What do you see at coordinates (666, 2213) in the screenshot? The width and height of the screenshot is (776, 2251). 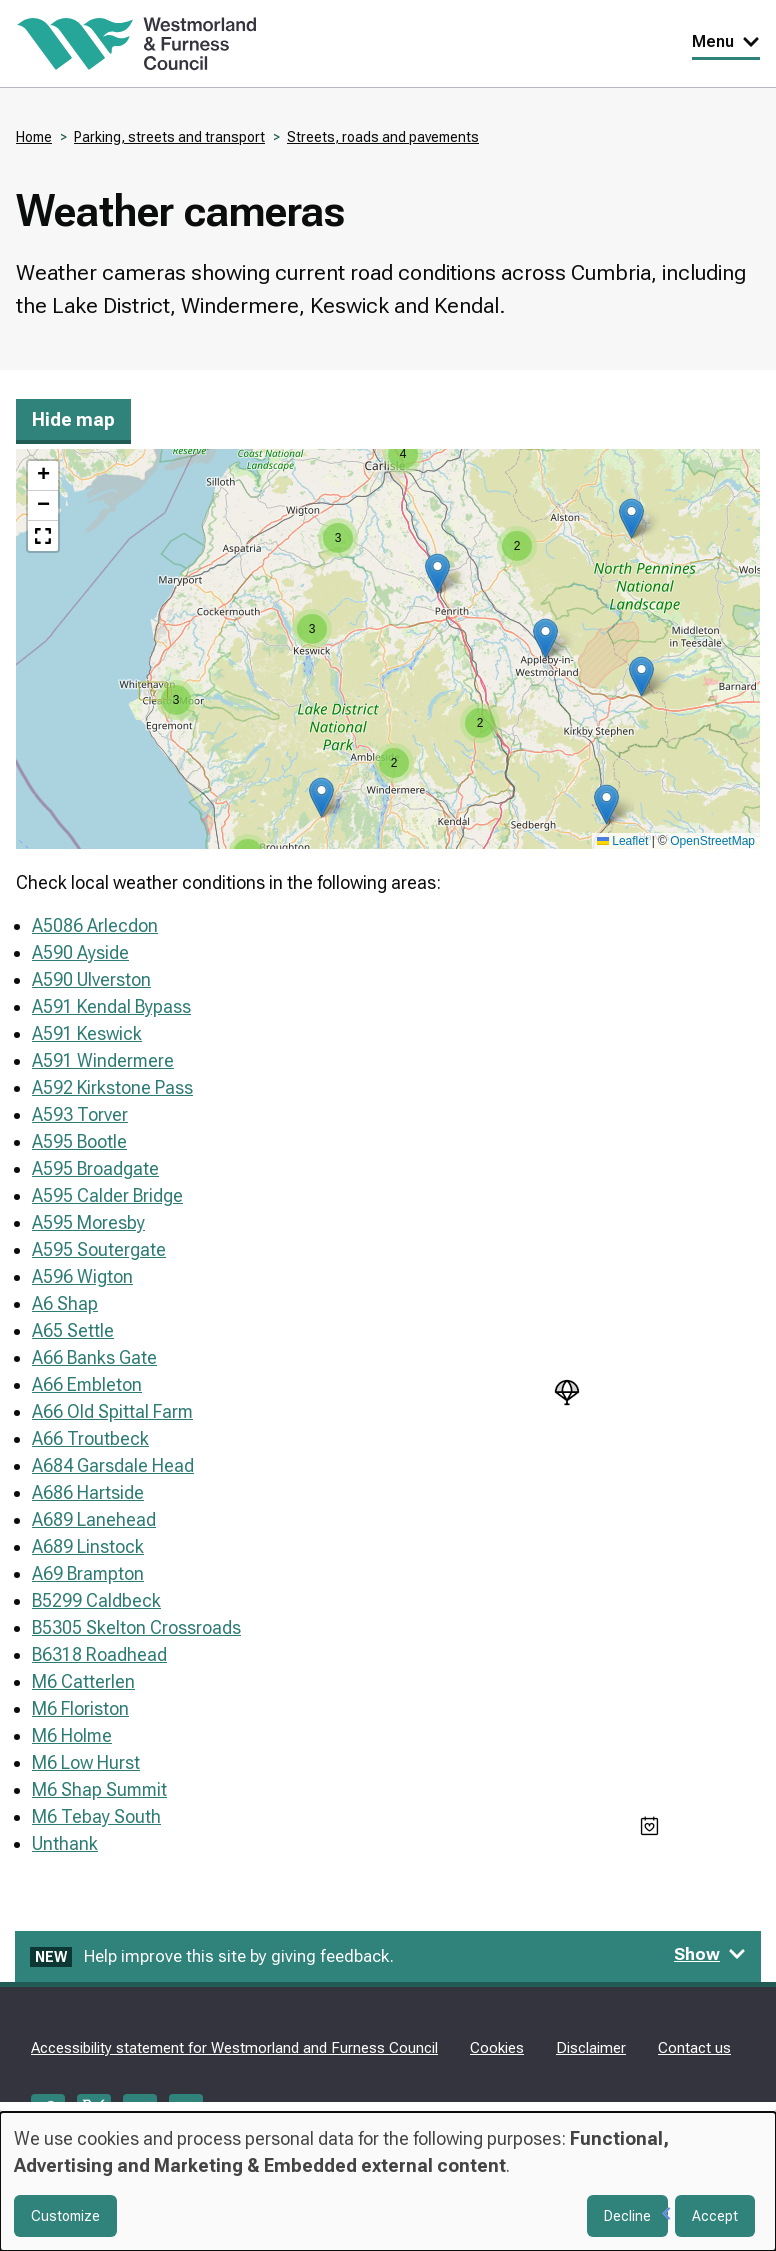 I see `go back to the previous screen` at bounding box center [666, 2213].